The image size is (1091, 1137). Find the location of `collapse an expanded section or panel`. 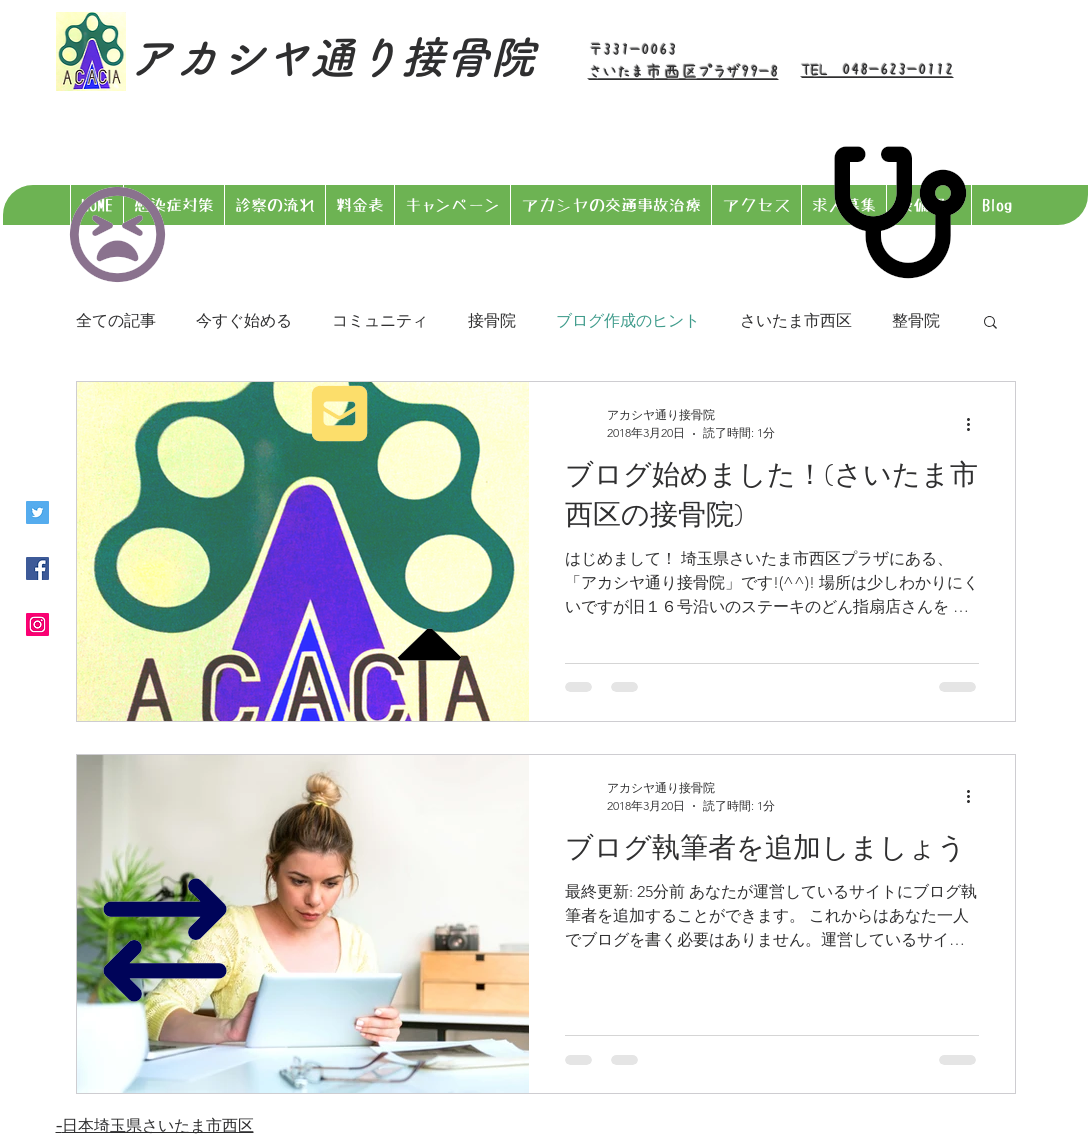

collapse an expanded section or panel is located at coordinates (429, 644).